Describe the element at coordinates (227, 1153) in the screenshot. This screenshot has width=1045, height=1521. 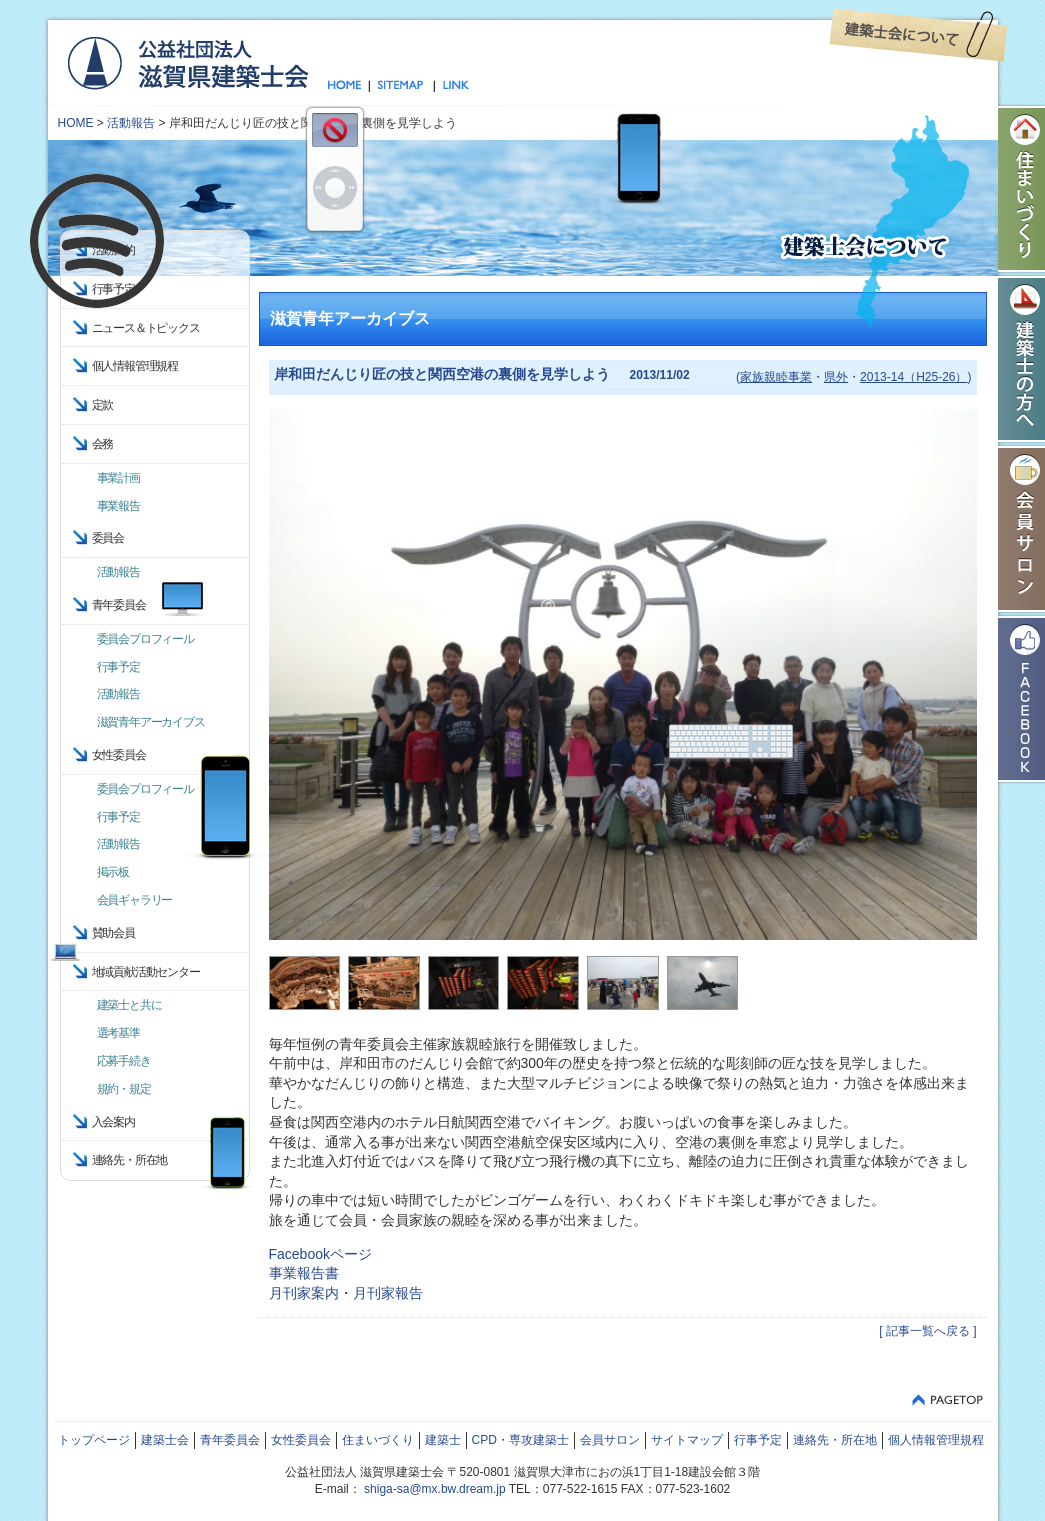
I see `manage connected iPhone 5c device` at that location.